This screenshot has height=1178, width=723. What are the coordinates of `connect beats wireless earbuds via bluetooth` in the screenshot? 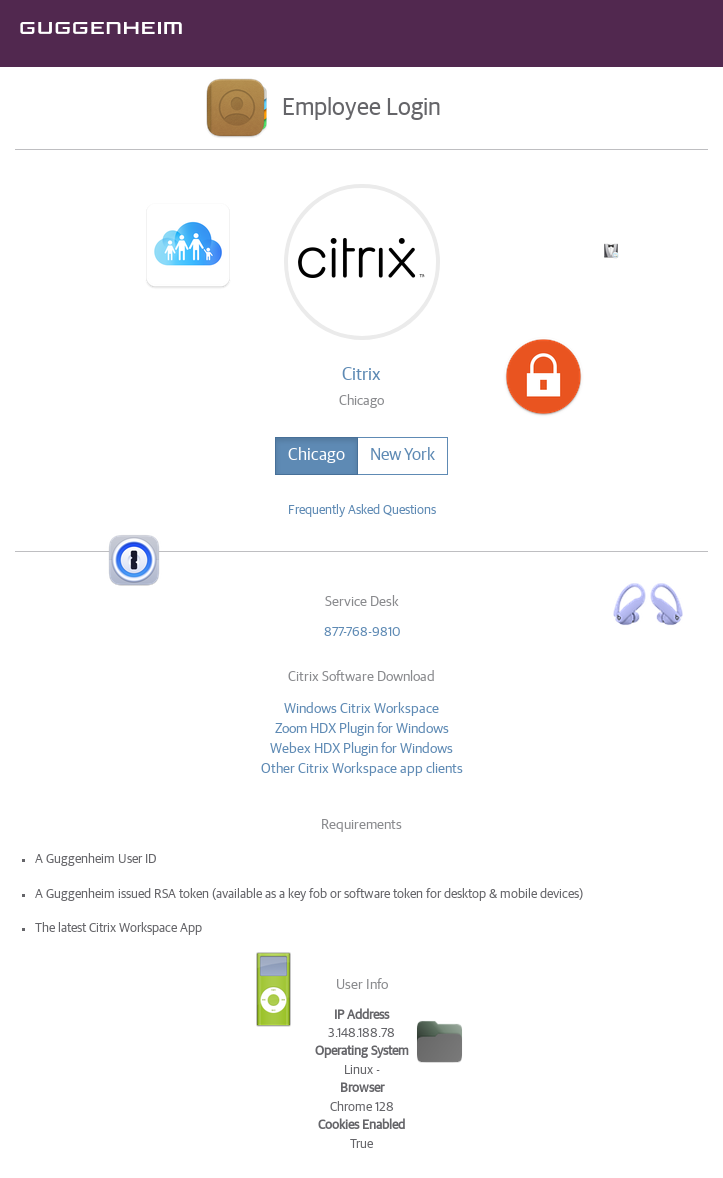 It's located at (648, 607).